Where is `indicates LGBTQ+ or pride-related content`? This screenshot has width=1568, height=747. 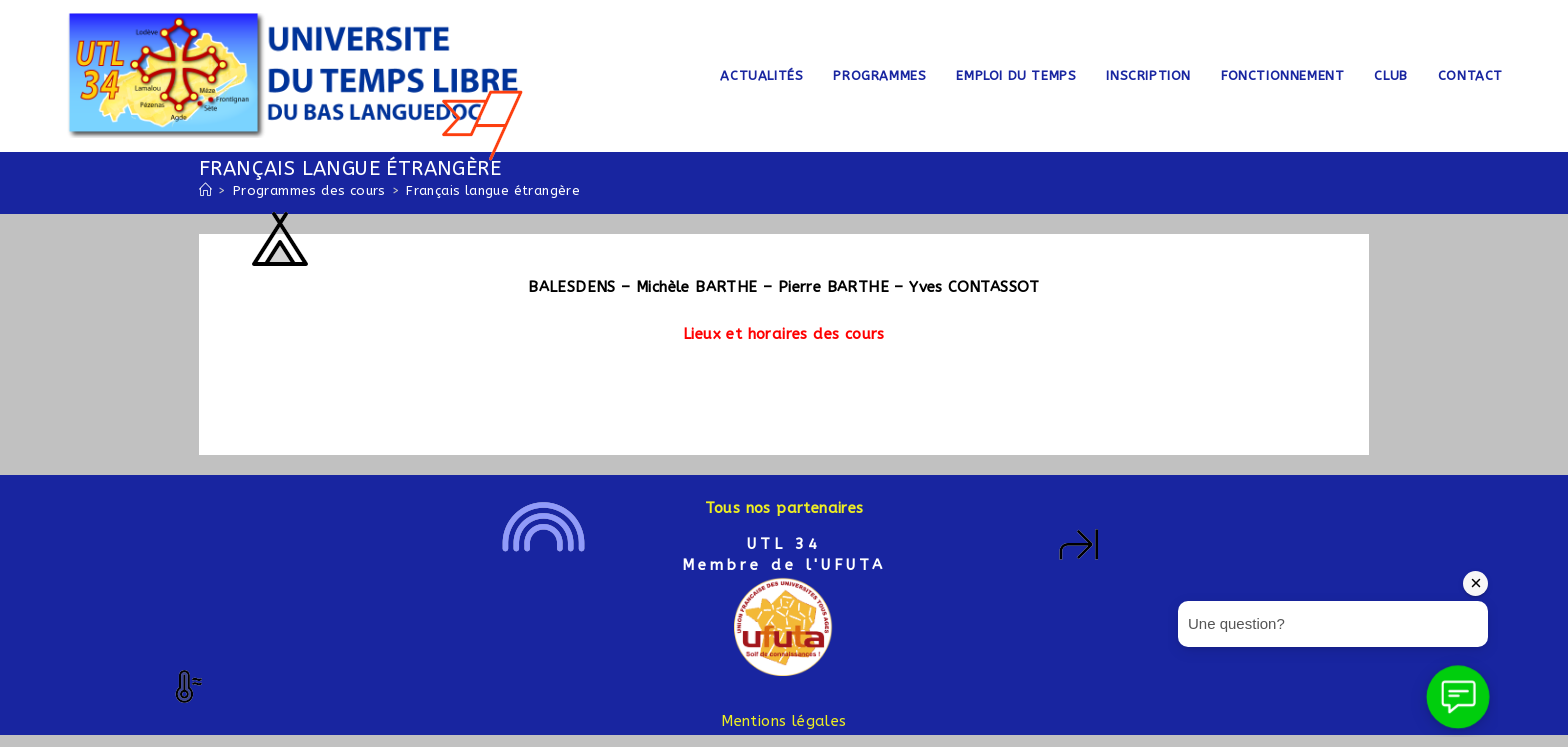 indicates LGBTQ+ or pride-related content is located at coordinates (543, 529).